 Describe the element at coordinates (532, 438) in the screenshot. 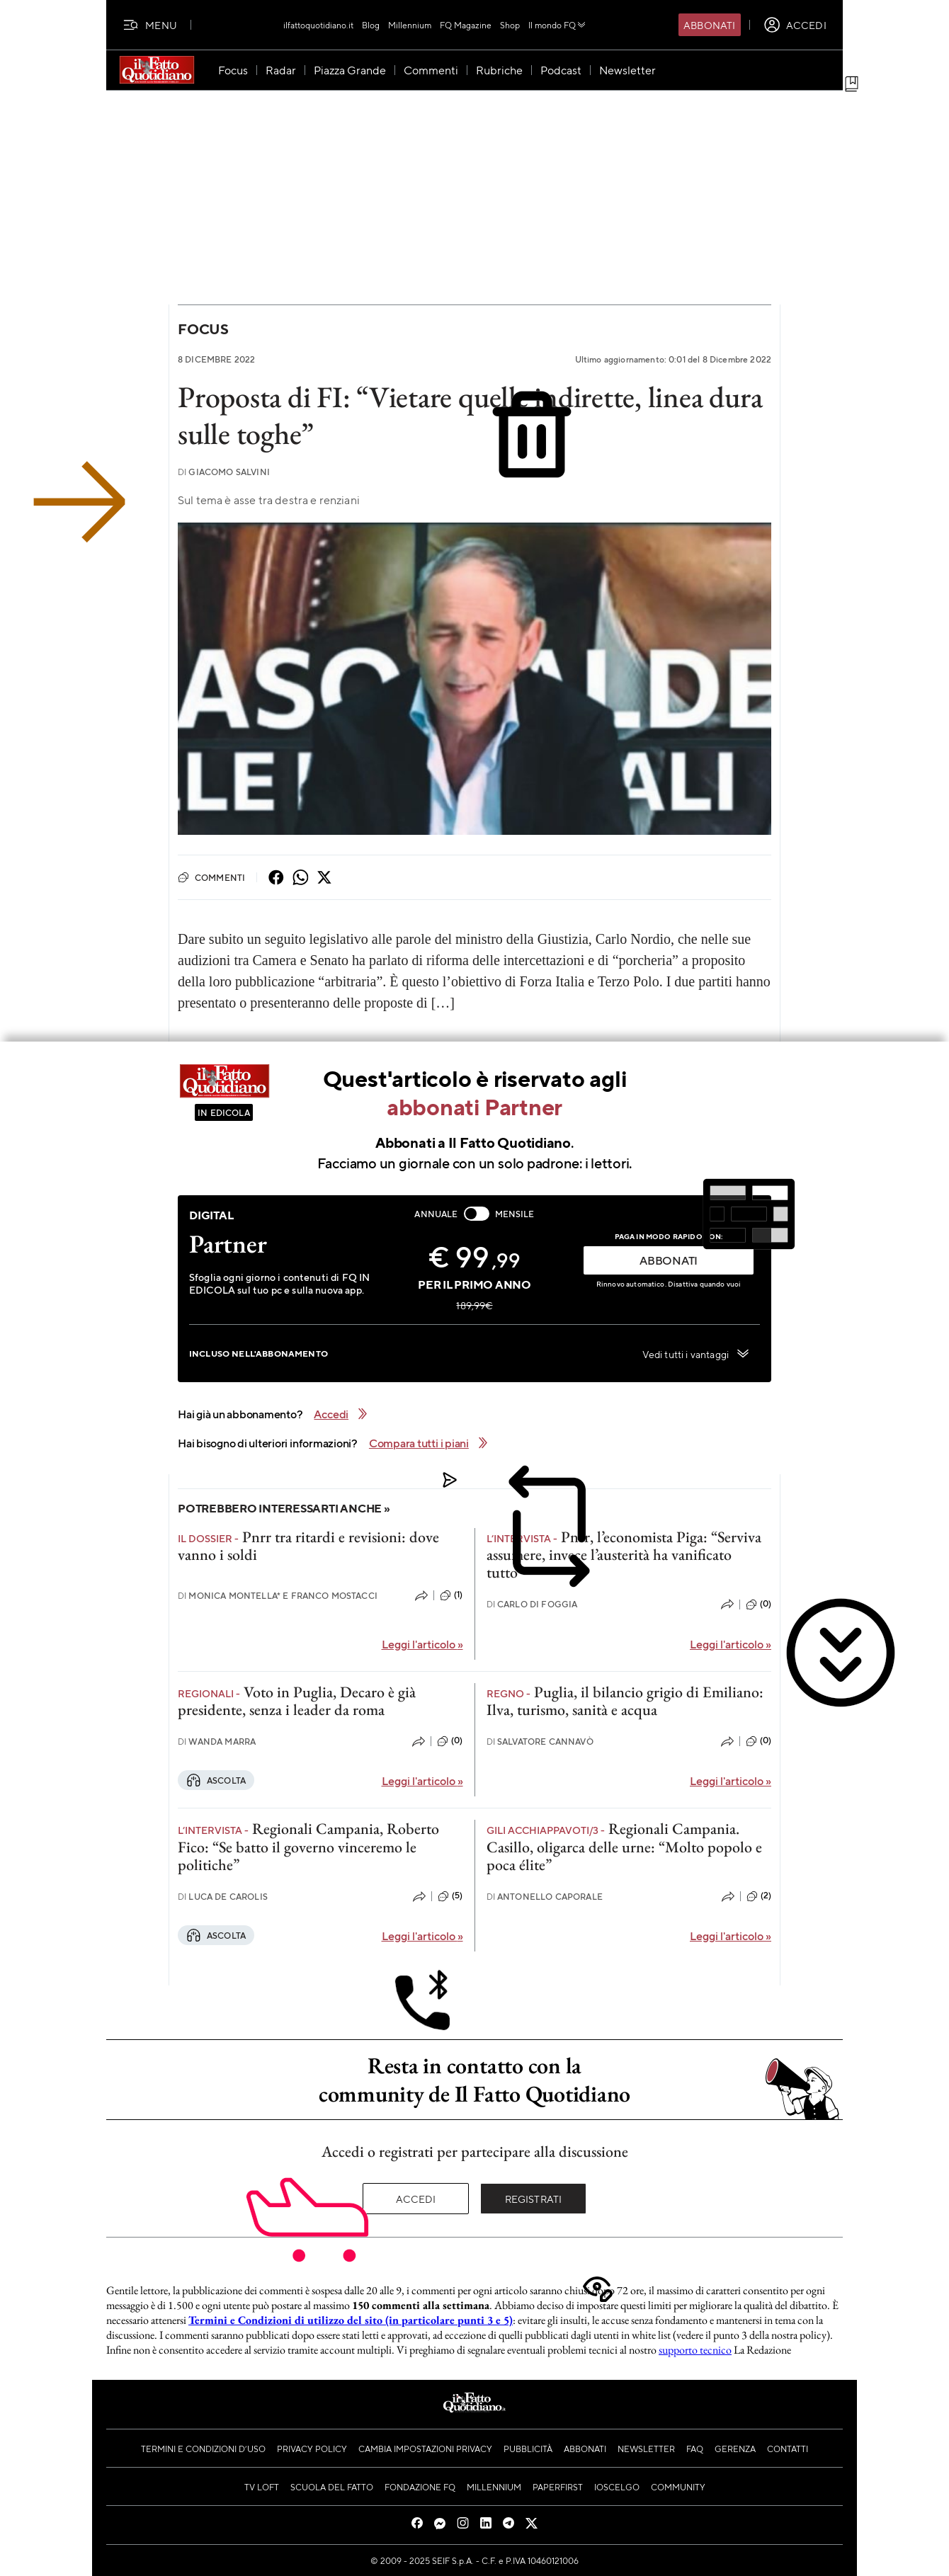

I see `delete selected item` at that location.